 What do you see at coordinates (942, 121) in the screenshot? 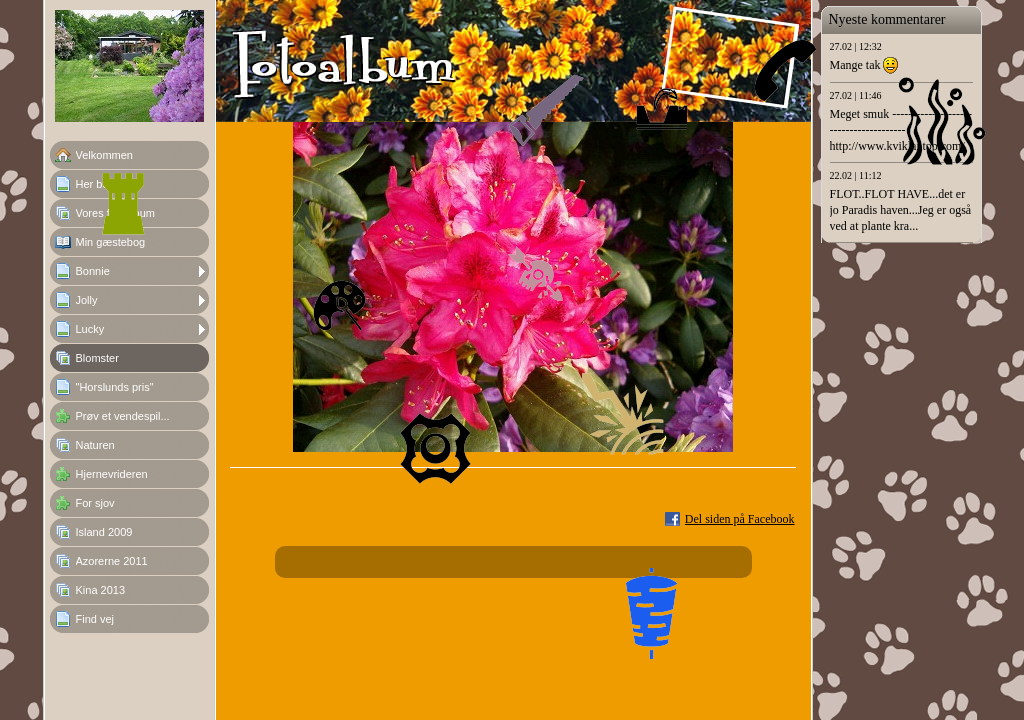
I see `indicates aquatic or underwater environment` at bounding box center [942, 121].